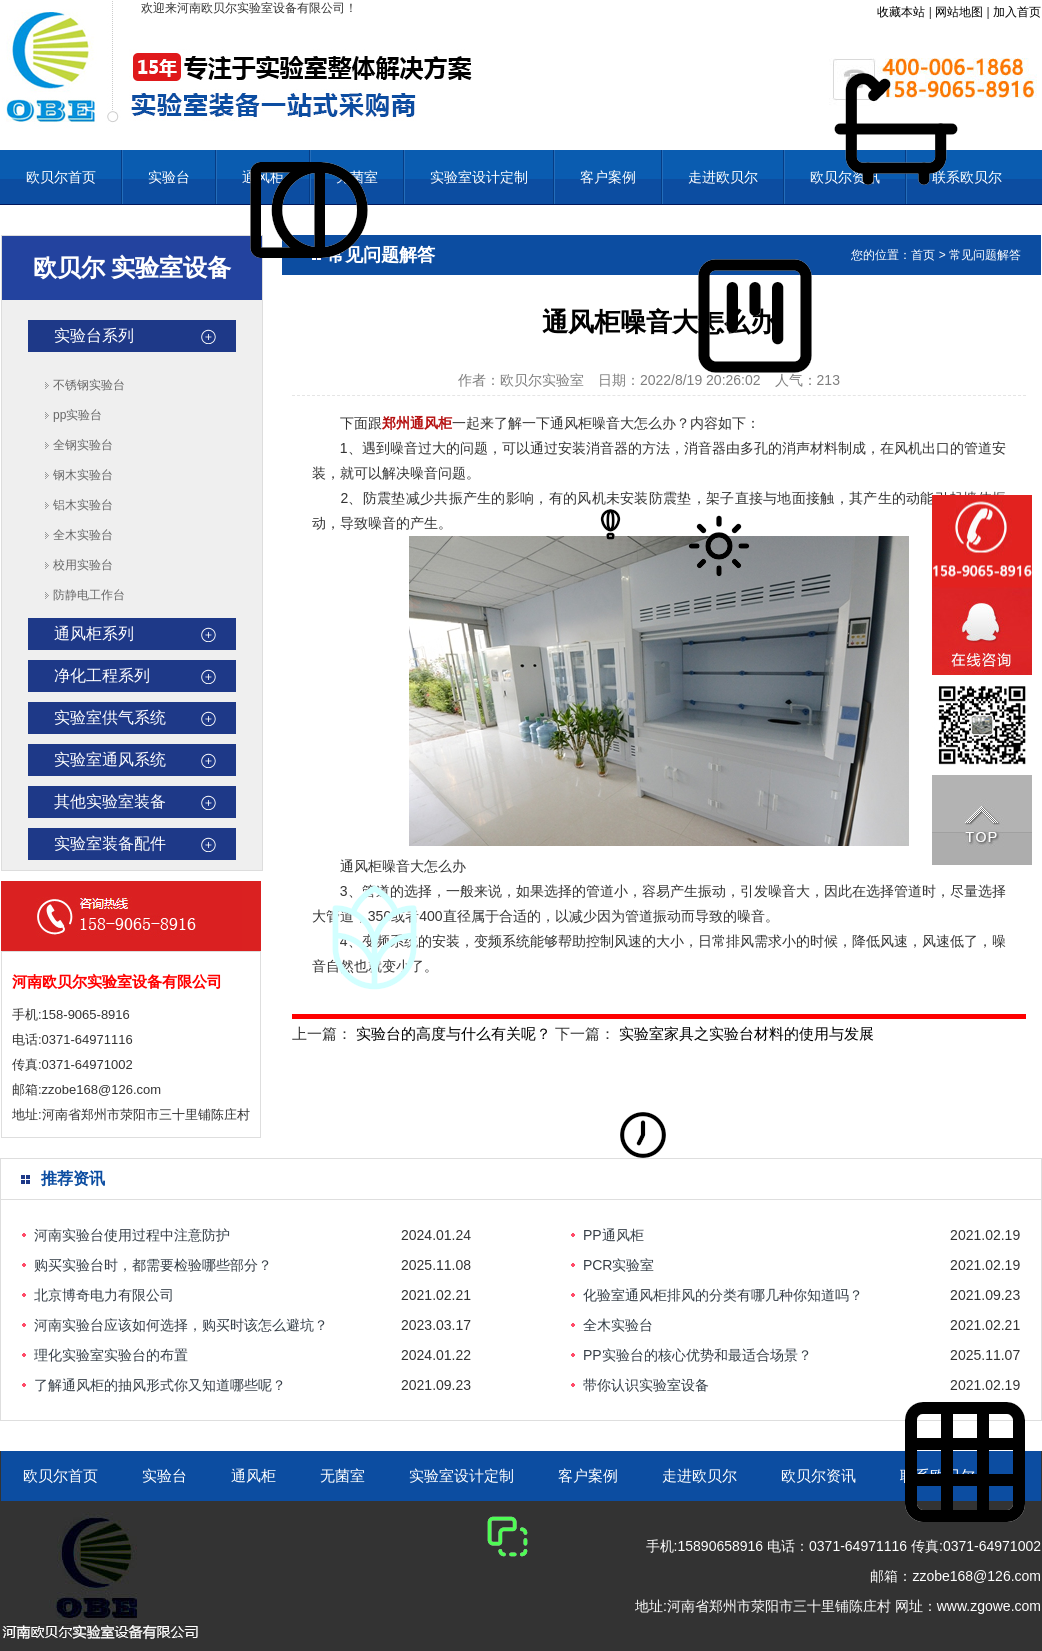 The image size is (1042, 1651). What do you see at coordinates (965, 1462) in the screenshot?
I see `switch to grid view layout` at bounding box center [965, 1462].